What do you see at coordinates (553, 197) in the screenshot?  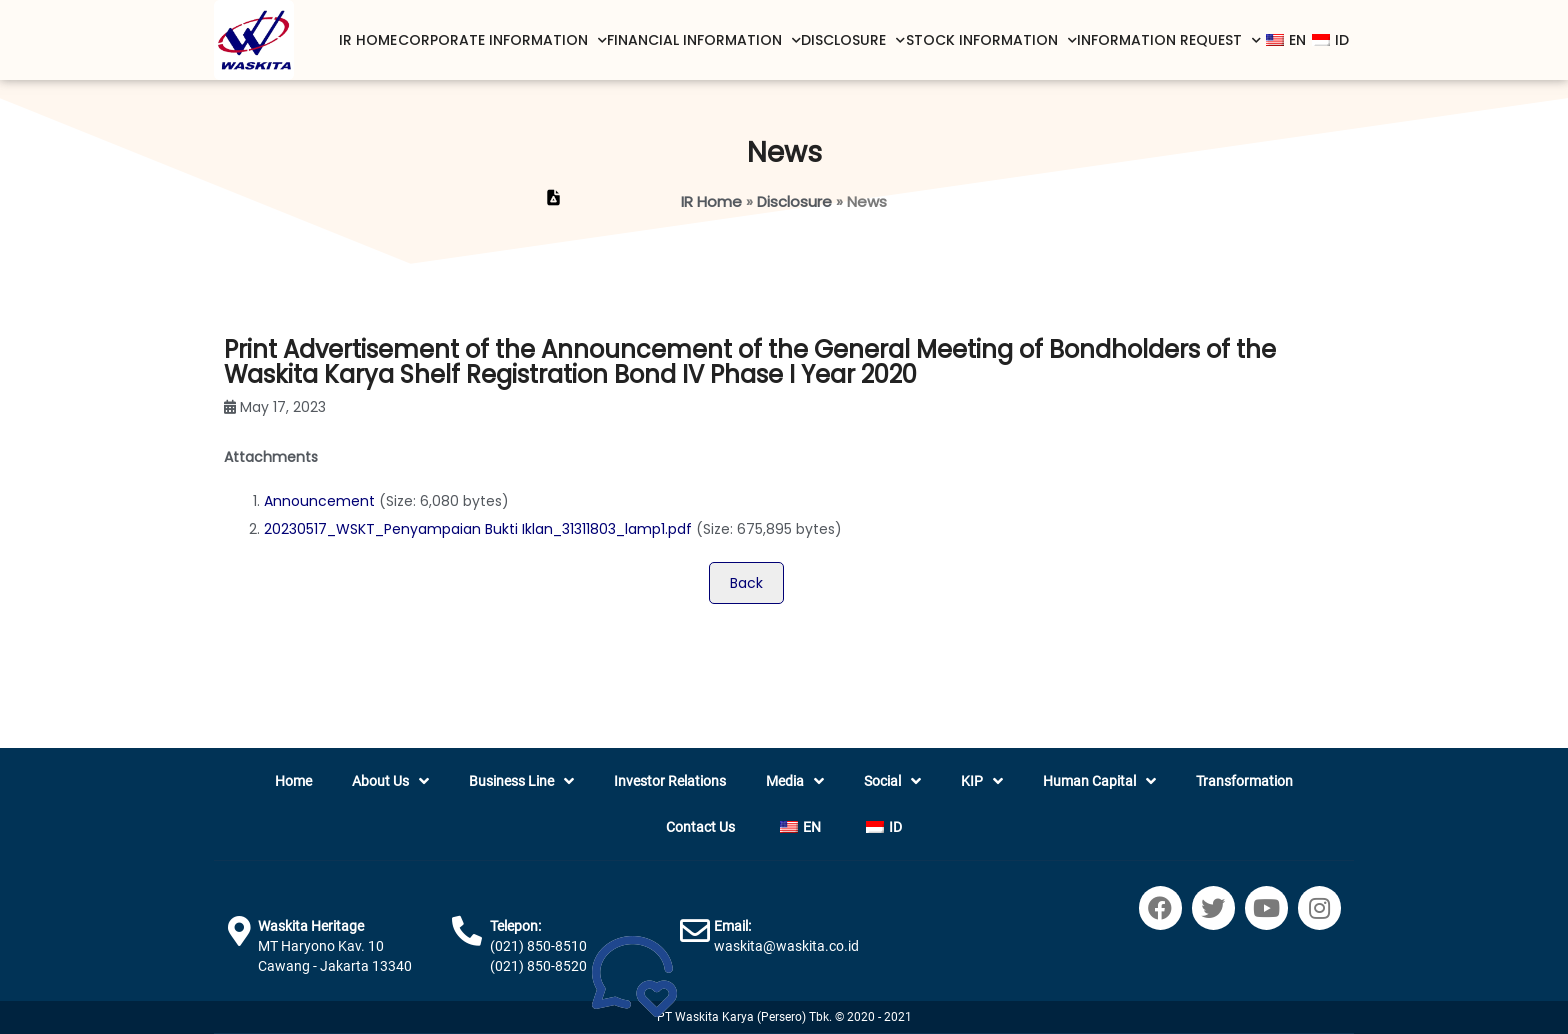 I see `view file changes or differences` at bounding box center [553, 197].